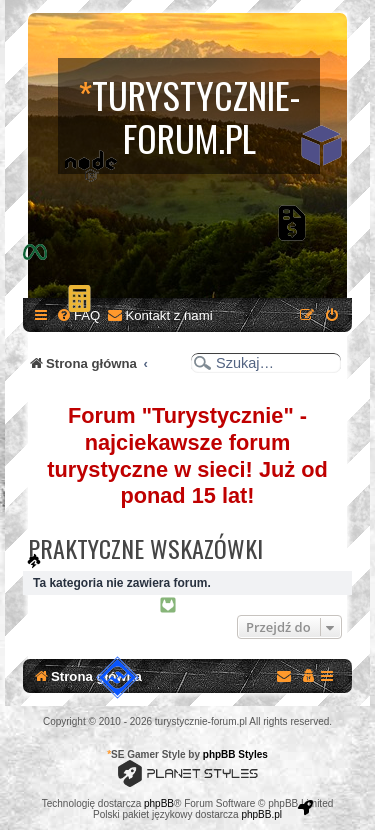 This screenshot has height=830, width=375. What do you see at coordinates (117, 677) in the screenshot?
I see `fantasy flight games logo` at bounding box center [117, 677].